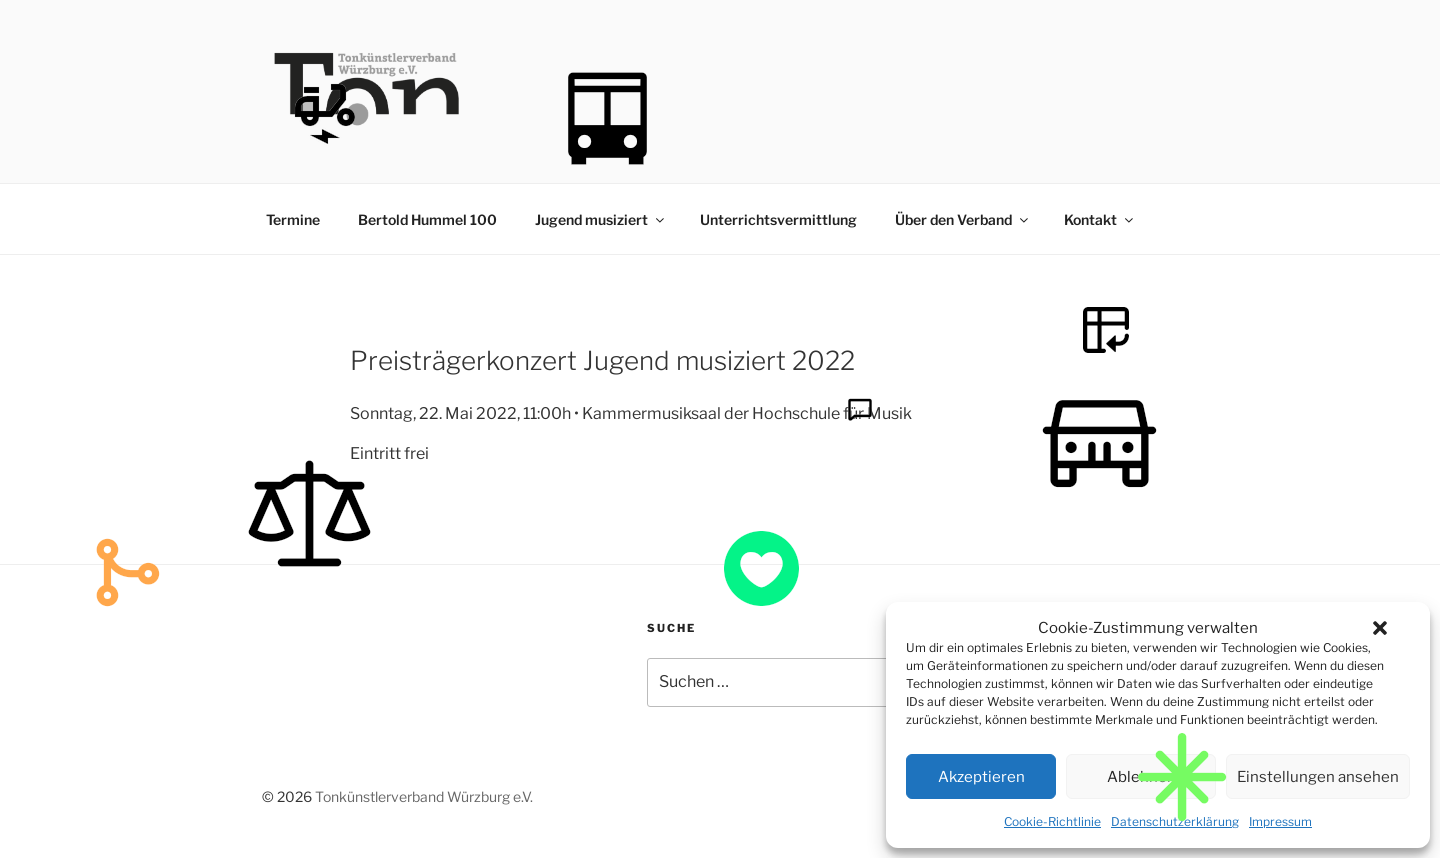 Image resolution: width=1440 pixels, height=858 pixels. What do you see at coordinates (325, 111) in the screenshot?
I see `select electric moped as transportation mode` at bounding box center [325, 111].